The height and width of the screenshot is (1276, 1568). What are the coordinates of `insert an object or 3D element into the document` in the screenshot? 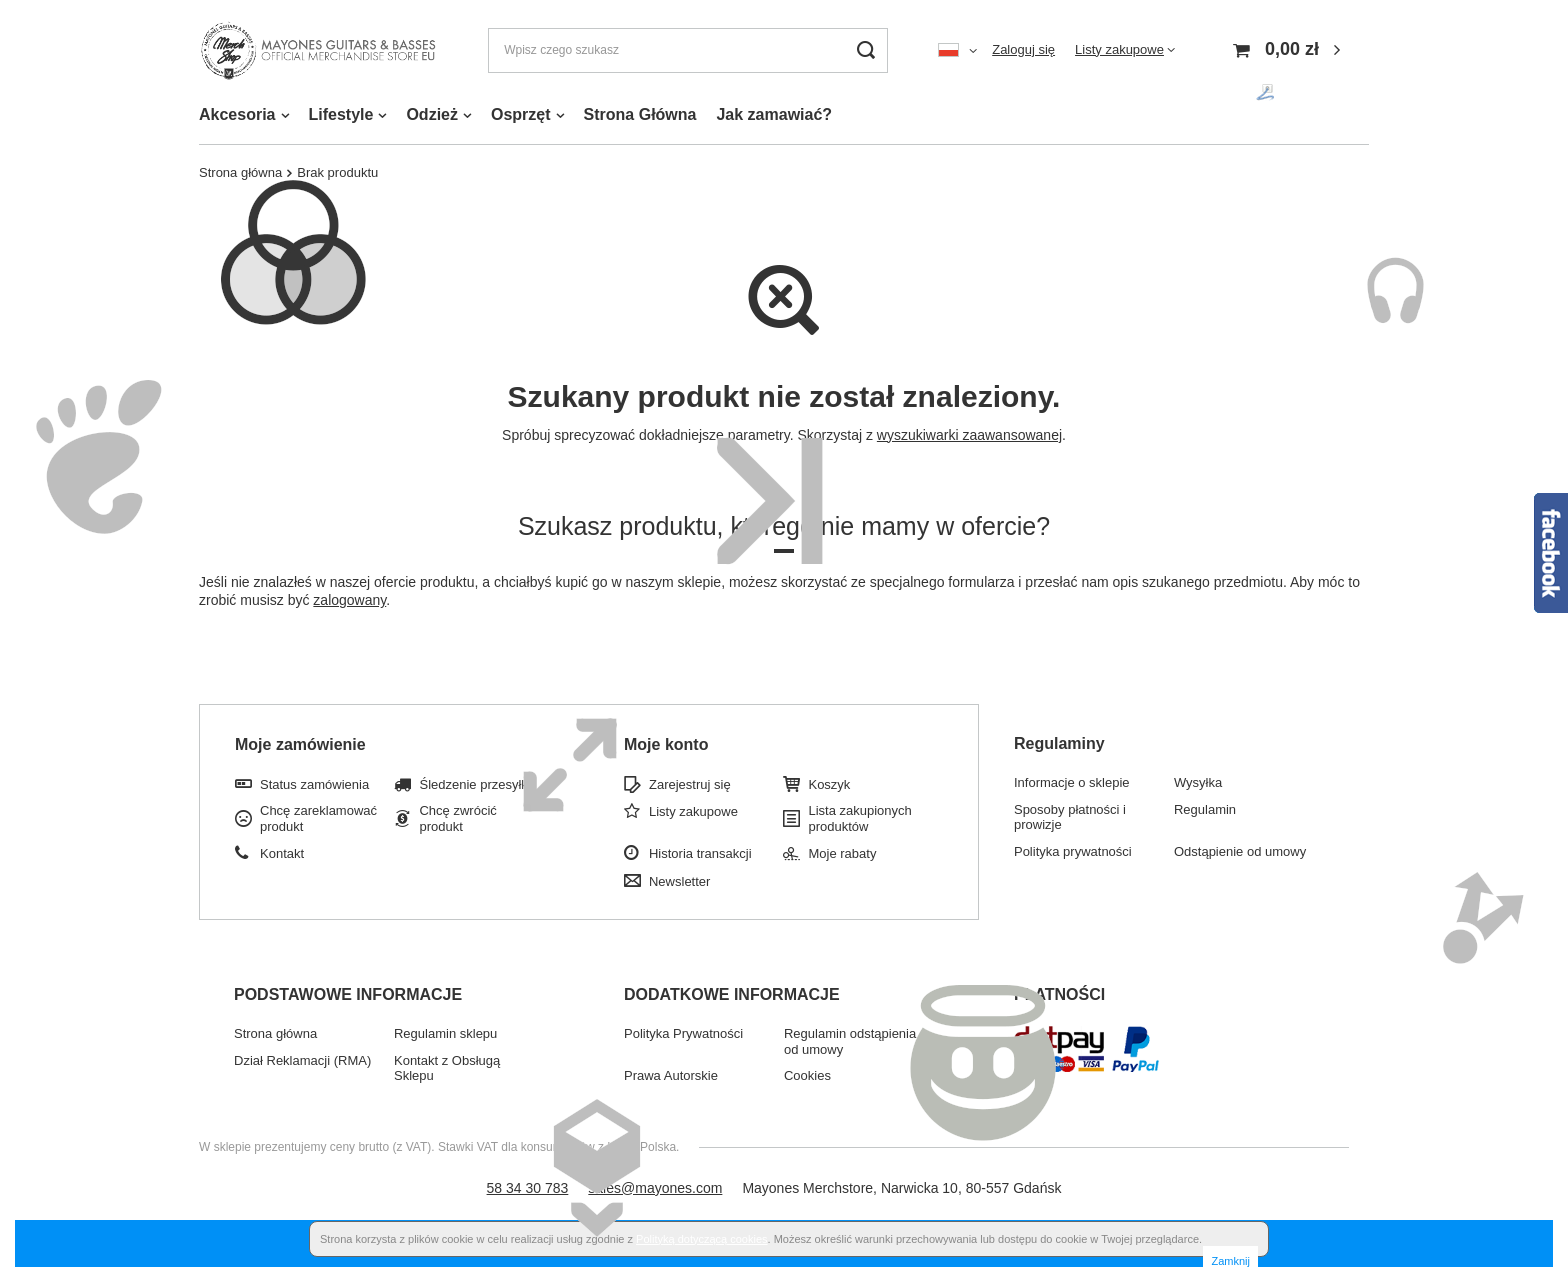 It's located at (597, 1168).